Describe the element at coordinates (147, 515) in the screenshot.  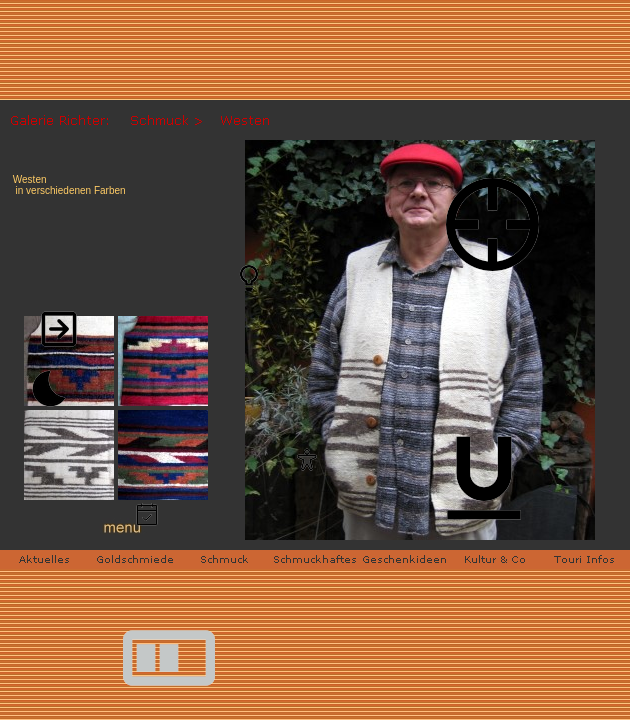
I see `confirm or schedule an appointment` at that location.